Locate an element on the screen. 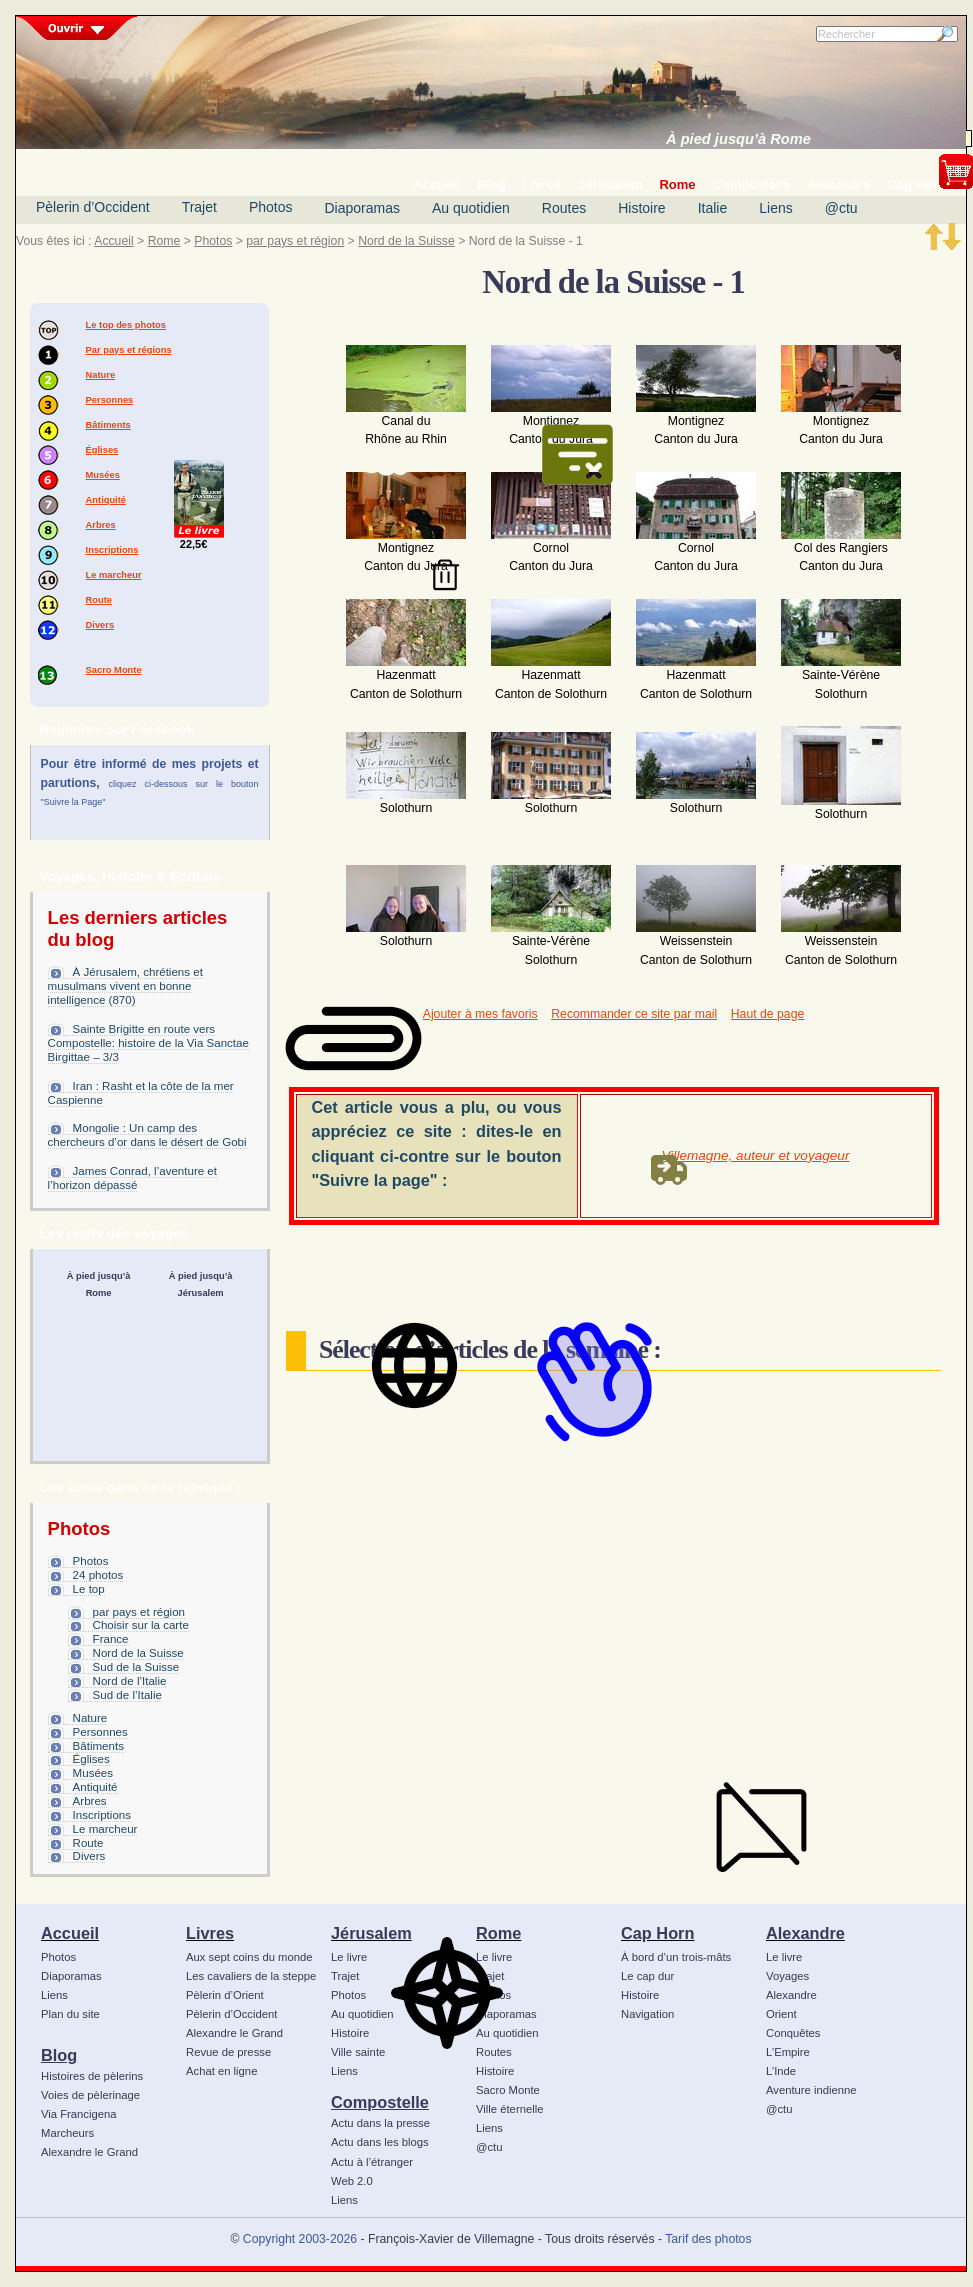 The image size is (973, 2287). attach a file to your message is located at coordinates (353, 1038).